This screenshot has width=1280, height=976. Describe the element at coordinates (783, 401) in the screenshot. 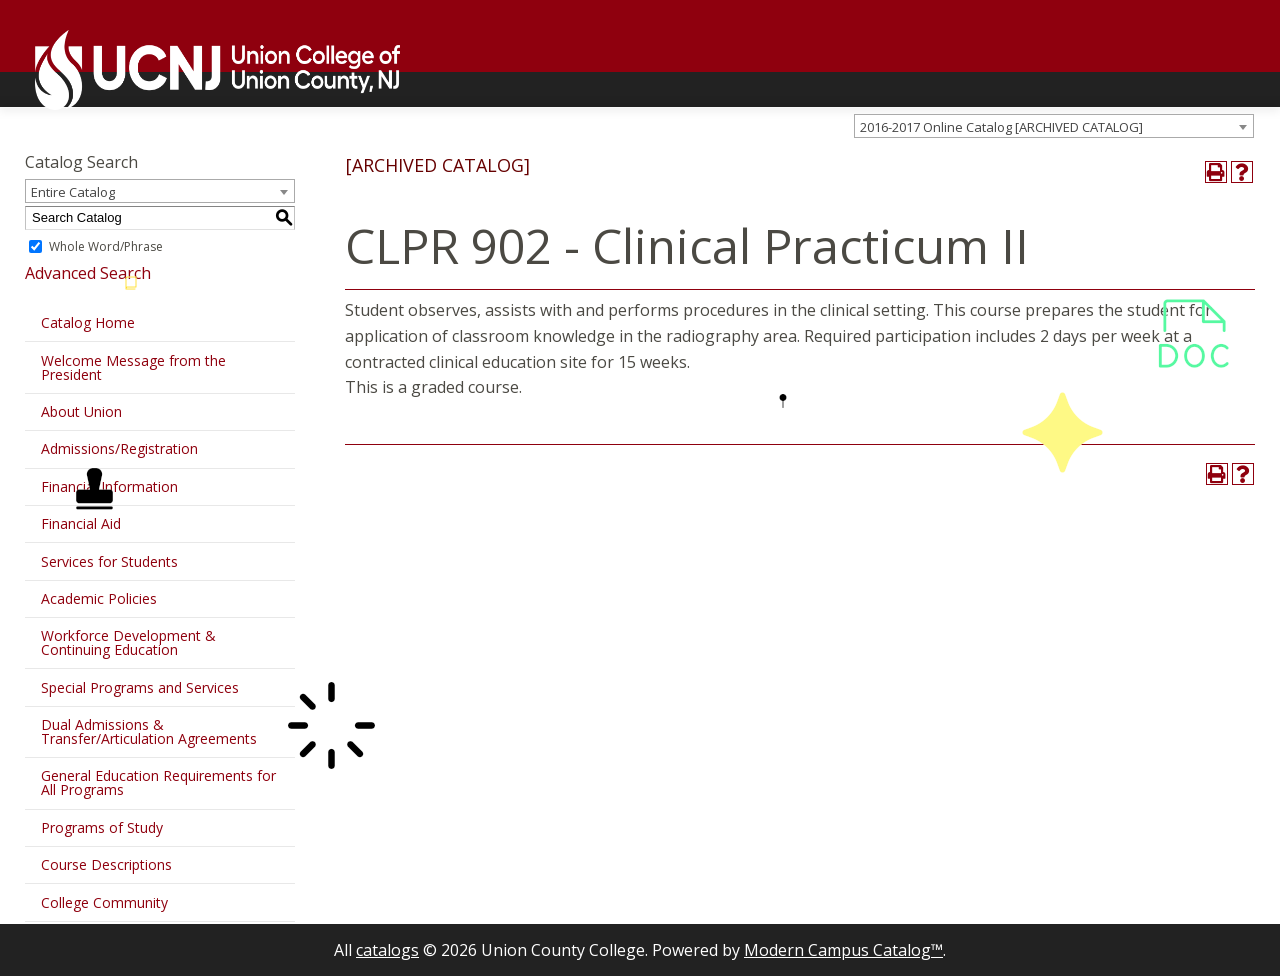

I see `mark a location on the map` at that location.